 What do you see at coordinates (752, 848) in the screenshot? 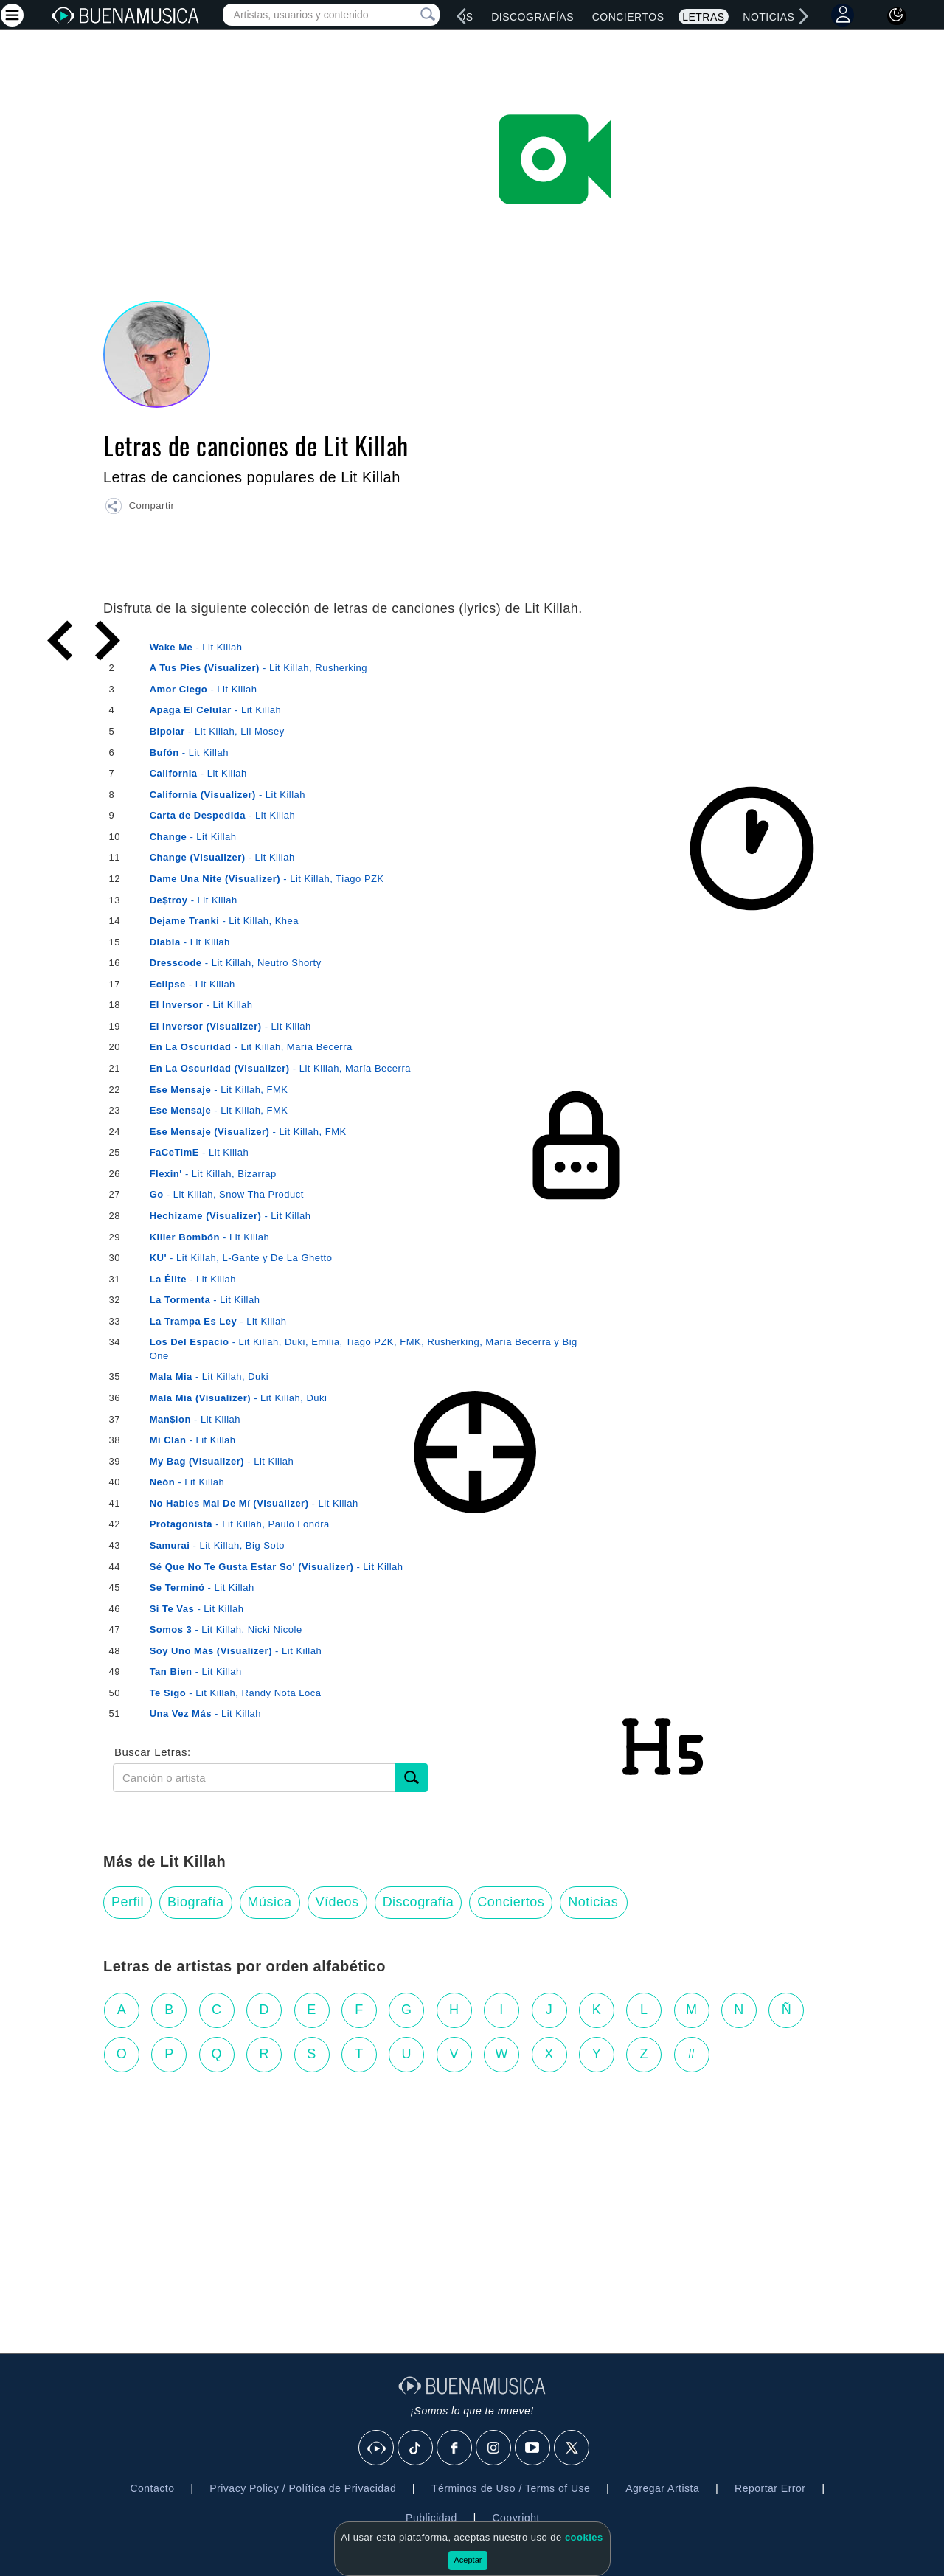
I see `indicates the time is 1 o'clock` at bounding box center [752, 848].